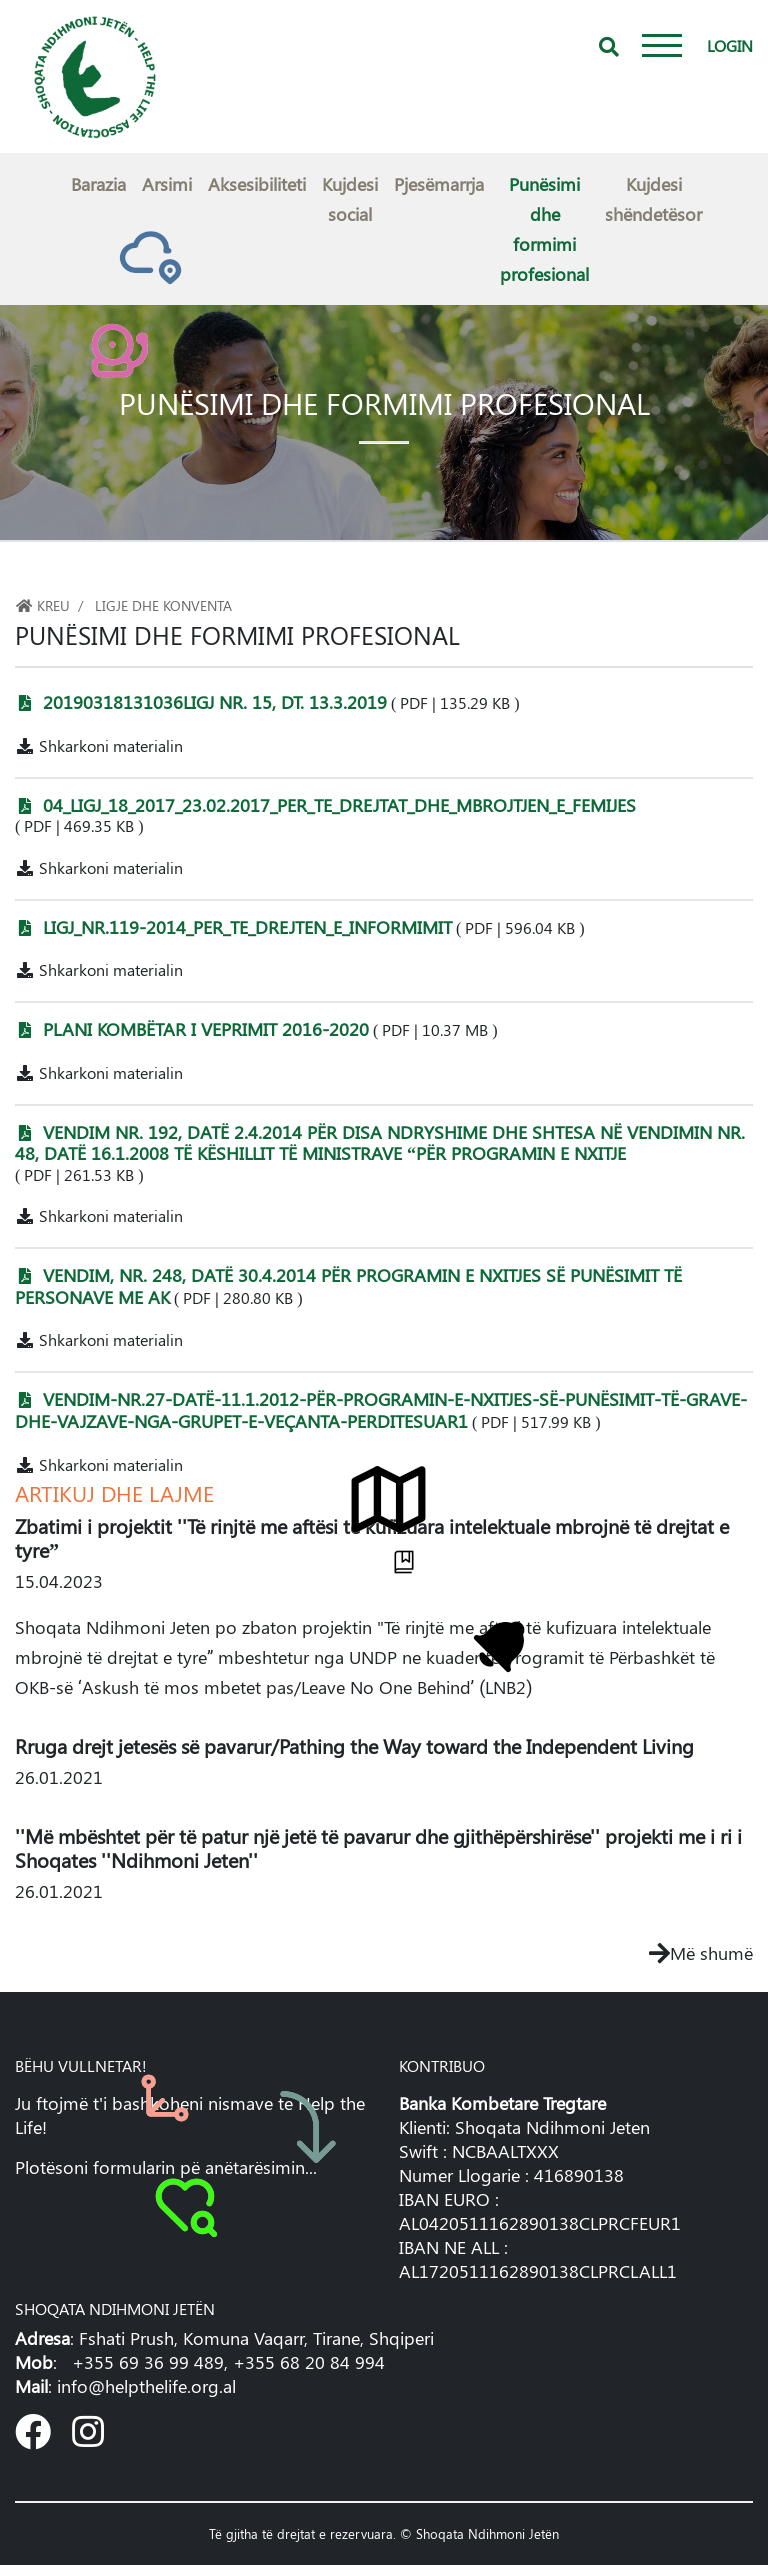 This screenshot has height=2565, width=768. I want to click on view cloud storage location, so click(150, 253).